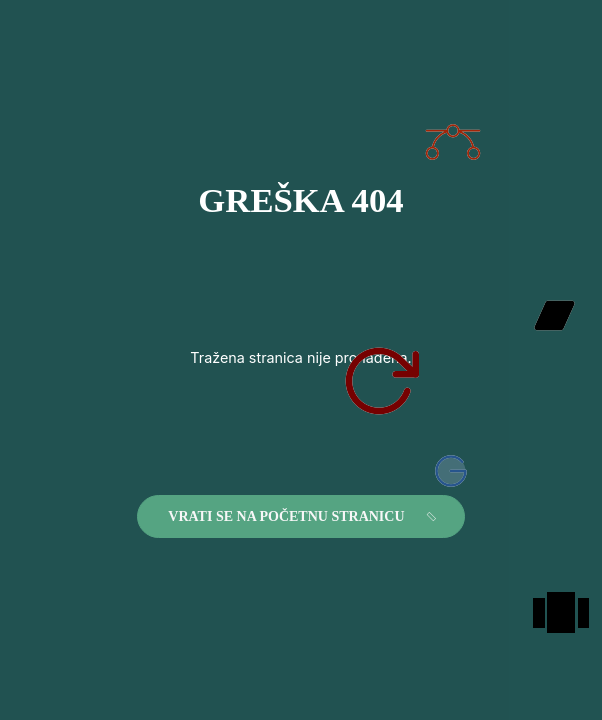 The width and height of the screenshot is (602, 720). I want to click on edit vector path or bezier curve, so click(453, 142).